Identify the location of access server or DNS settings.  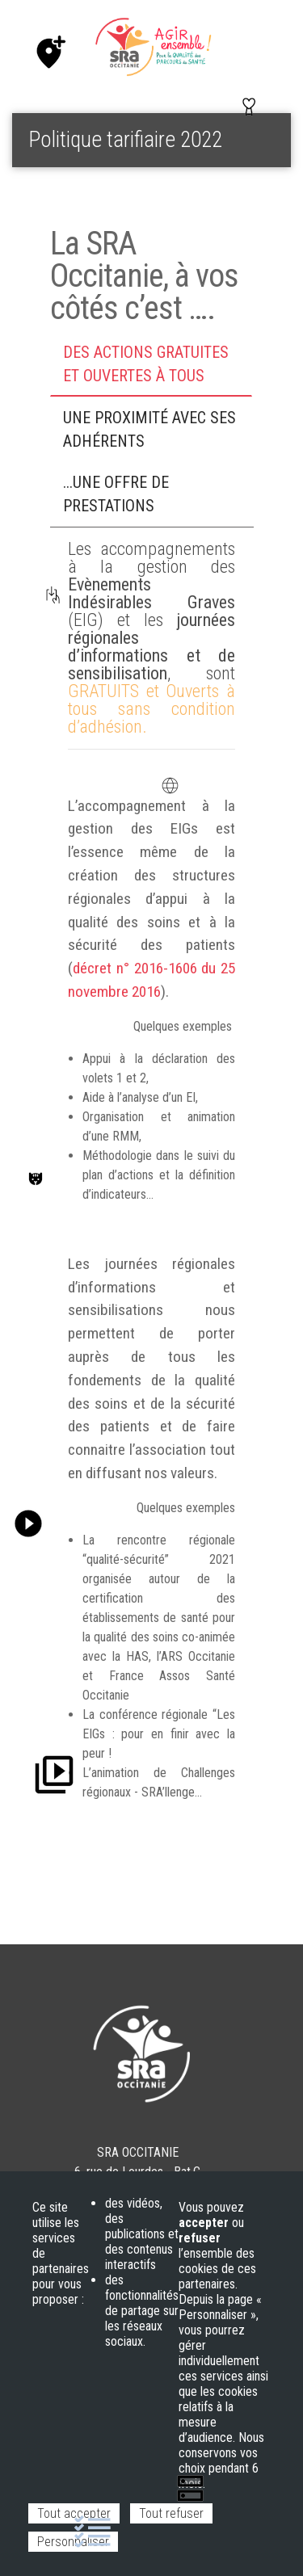
(190, 2488).